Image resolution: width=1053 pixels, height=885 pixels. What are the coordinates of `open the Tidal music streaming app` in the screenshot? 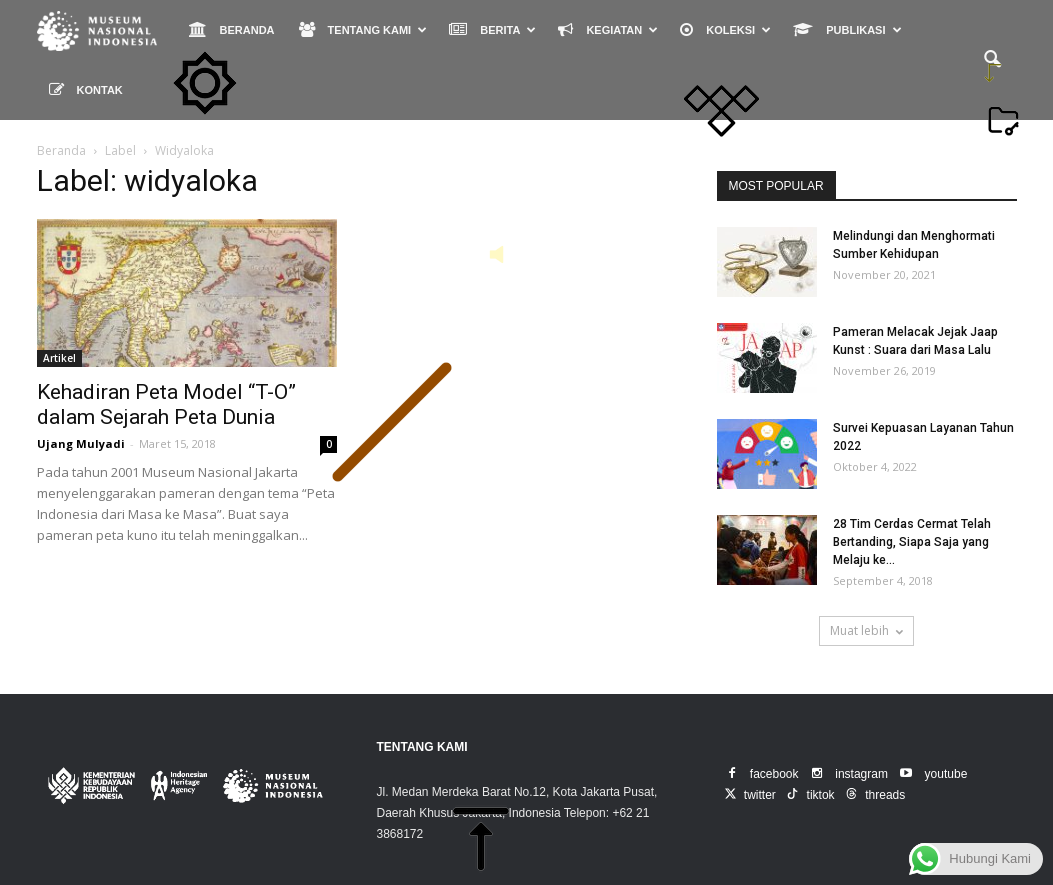 It's located at (721, 108).